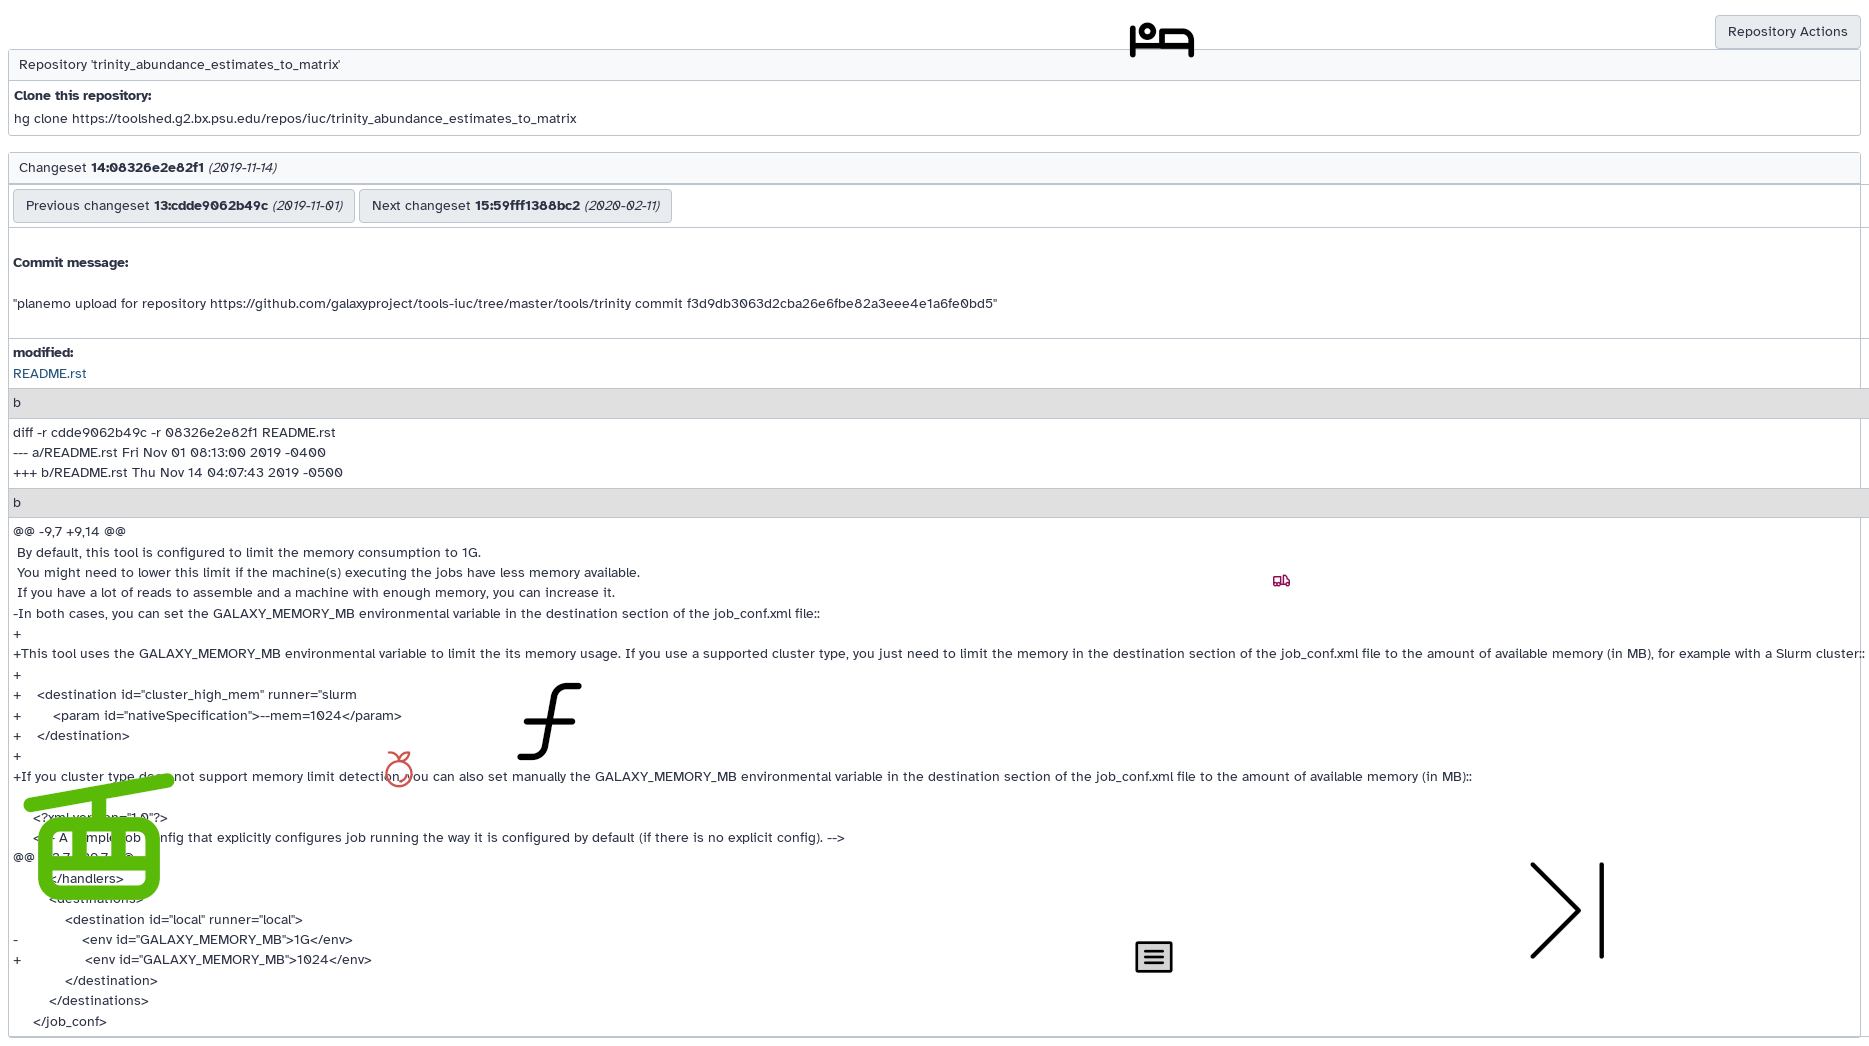 Image resolution: width=1869 pixels, height=1046 pixels. I want to click on view article or document content, so click(1154, 957).